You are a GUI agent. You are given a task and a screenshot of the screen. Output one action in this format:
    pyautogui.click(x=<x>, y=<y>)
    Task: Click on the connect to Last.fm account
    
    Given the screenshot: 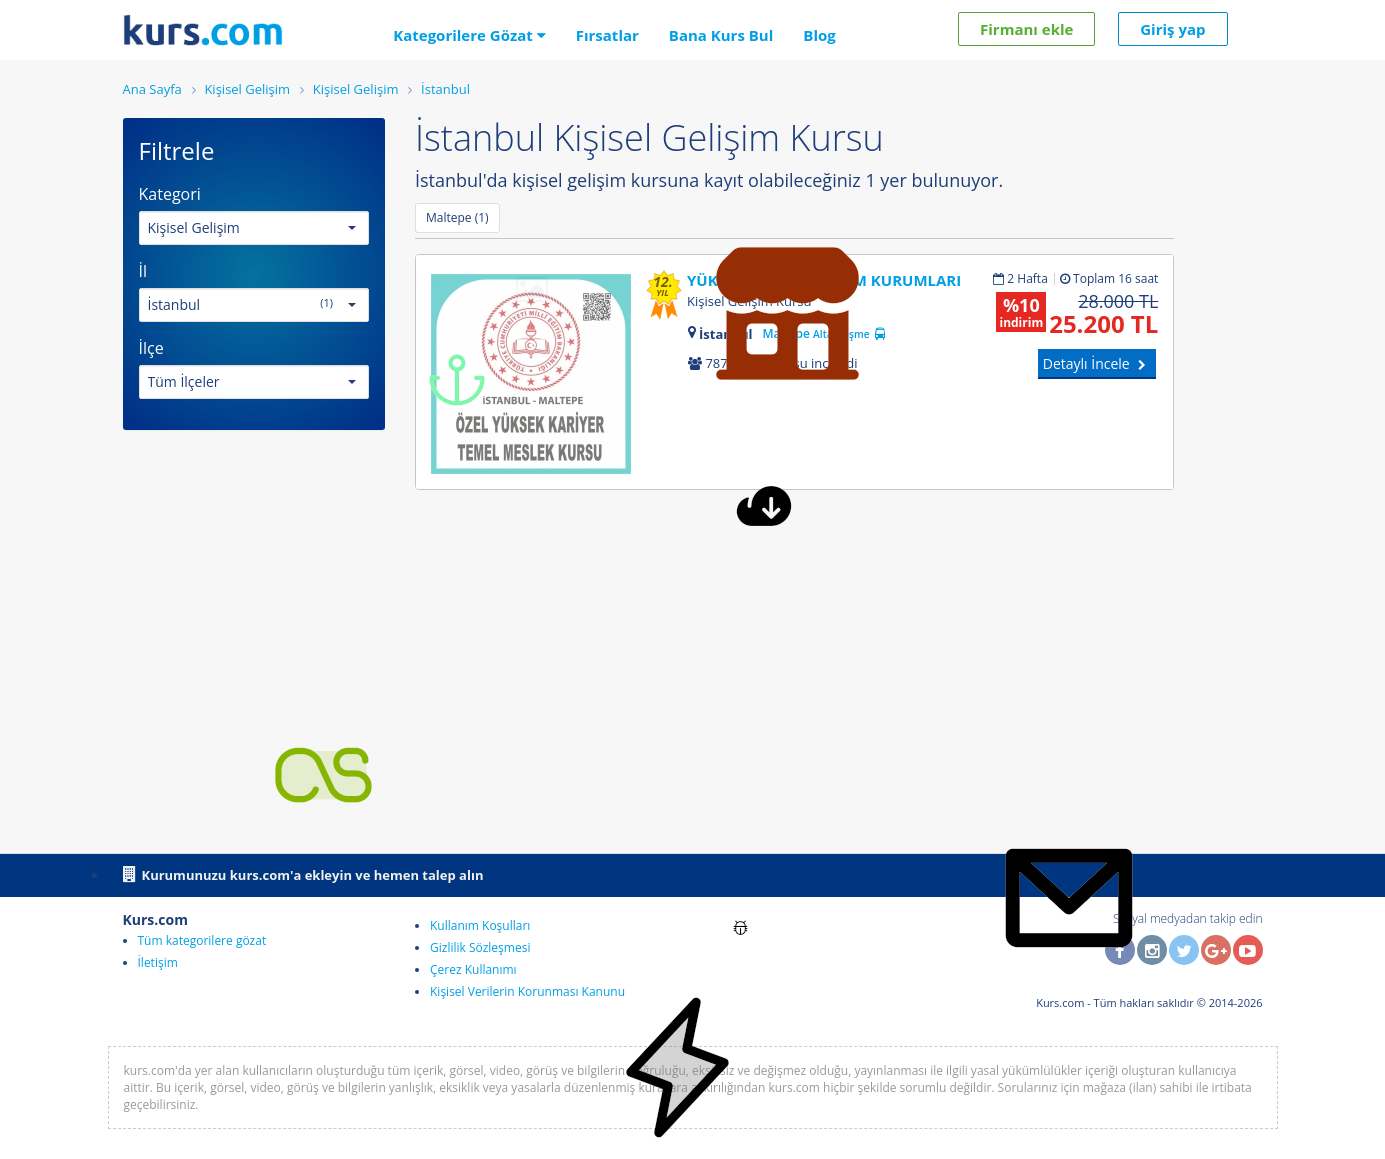 What is the action you would take?
    pyautogui.click(x=323, y=773)
    